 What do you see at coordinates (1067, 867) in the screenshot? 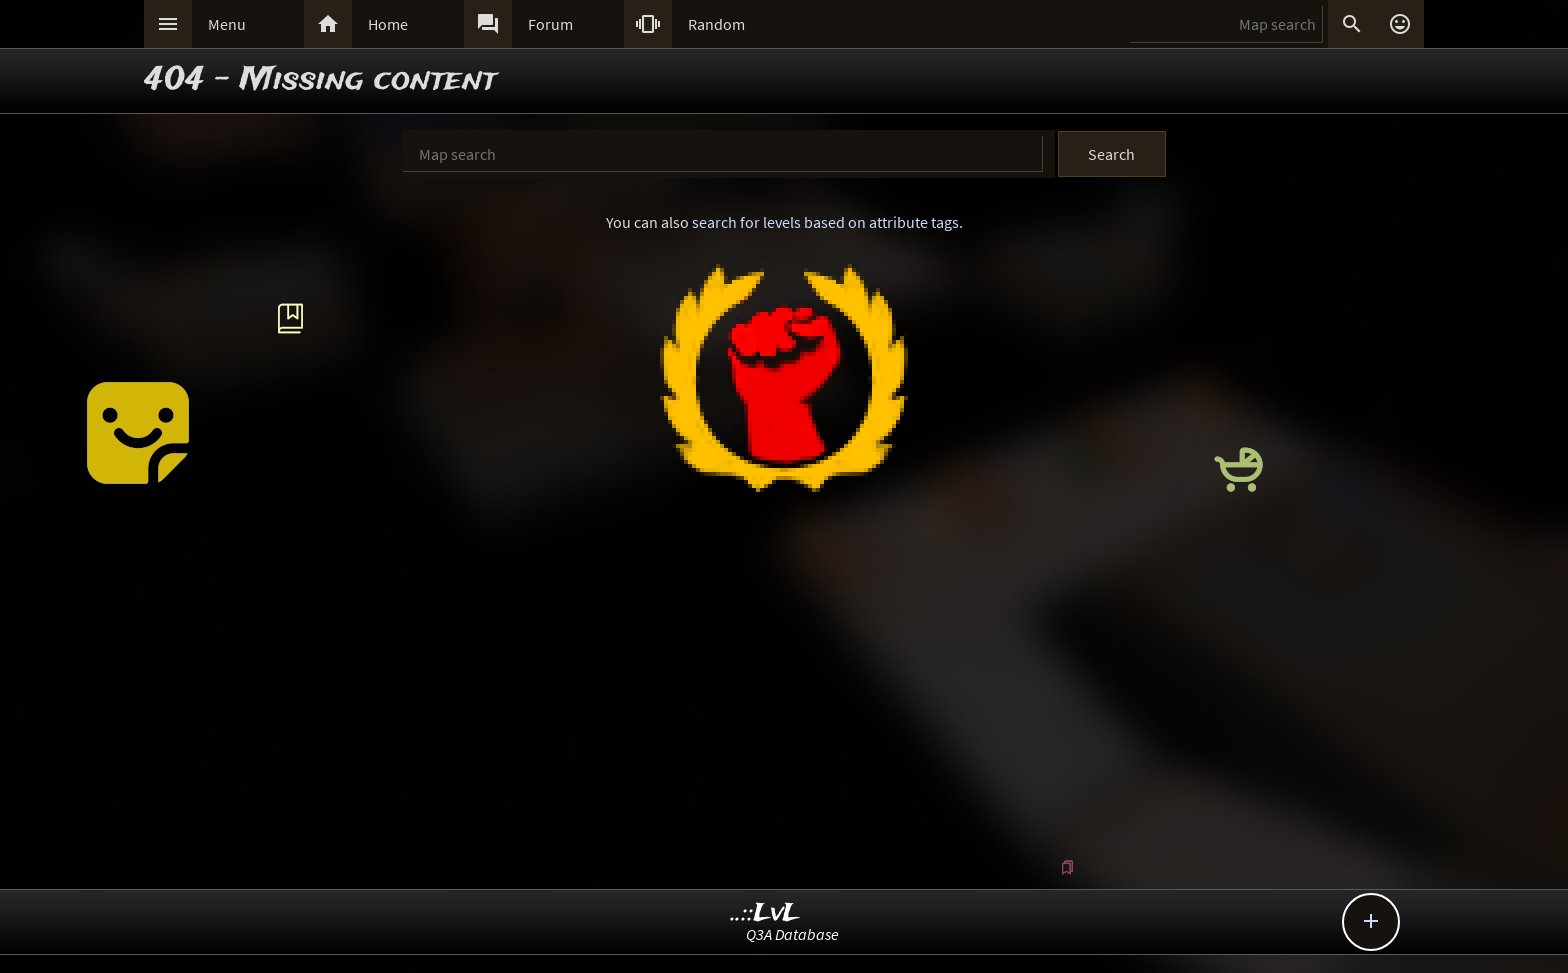
I see `view your saved bookmarks` at bounding box center [1067, 867].